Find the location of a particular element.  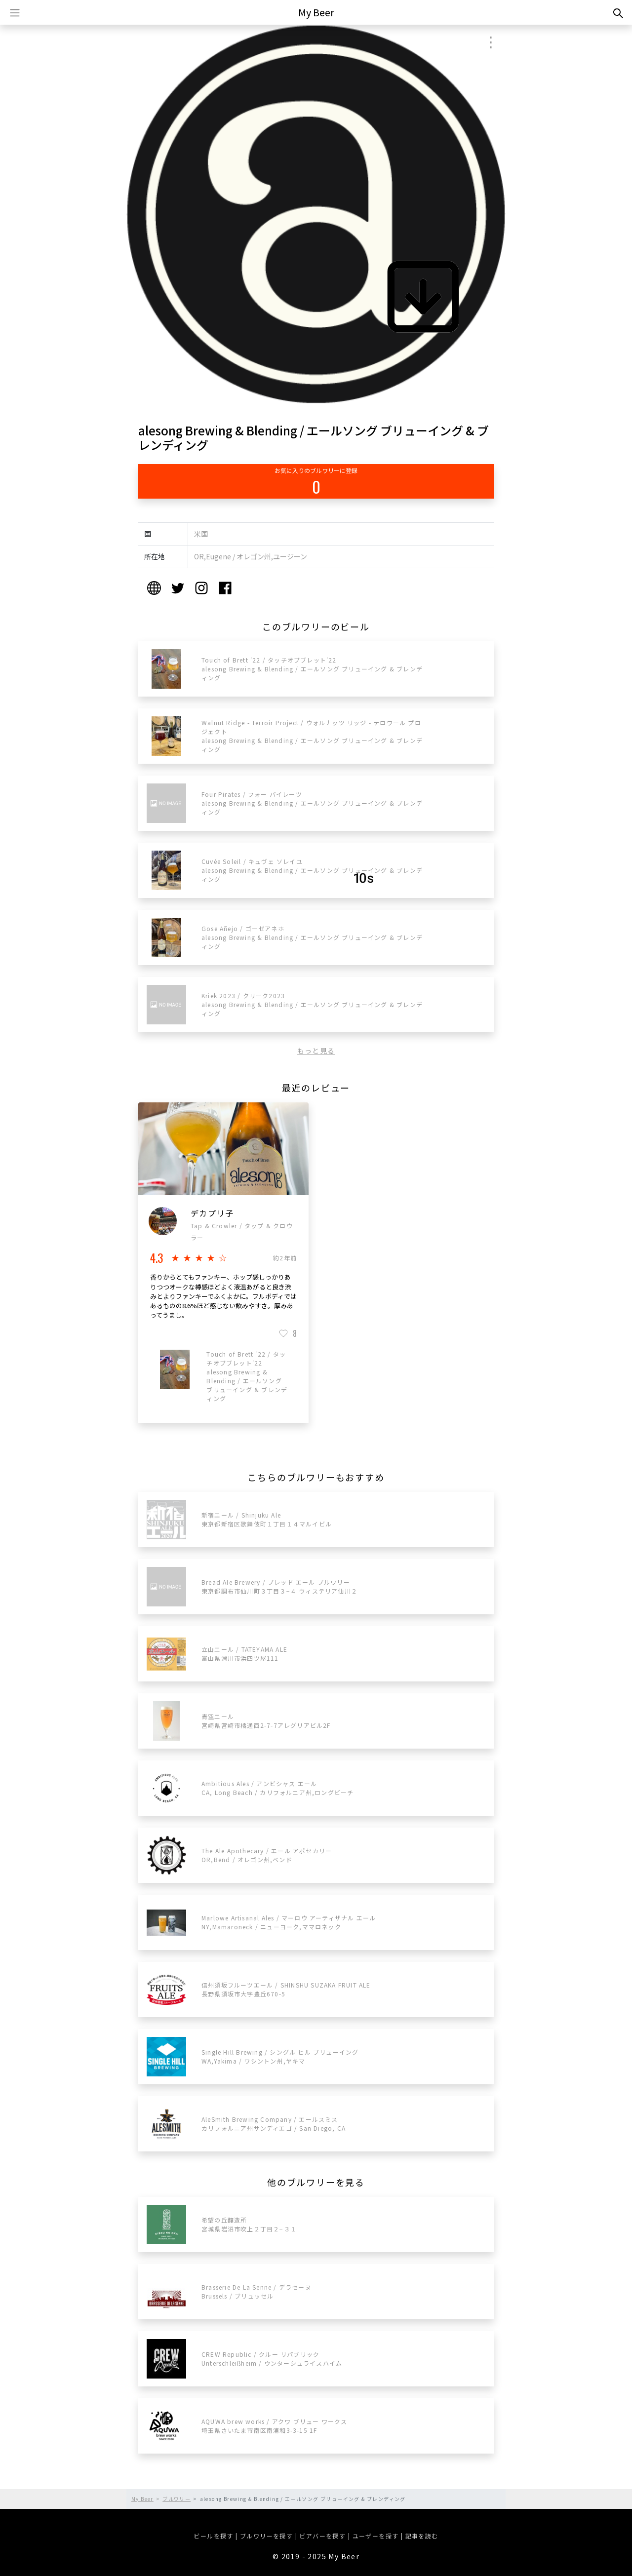

download file or content is located at coordinates (423, 297).